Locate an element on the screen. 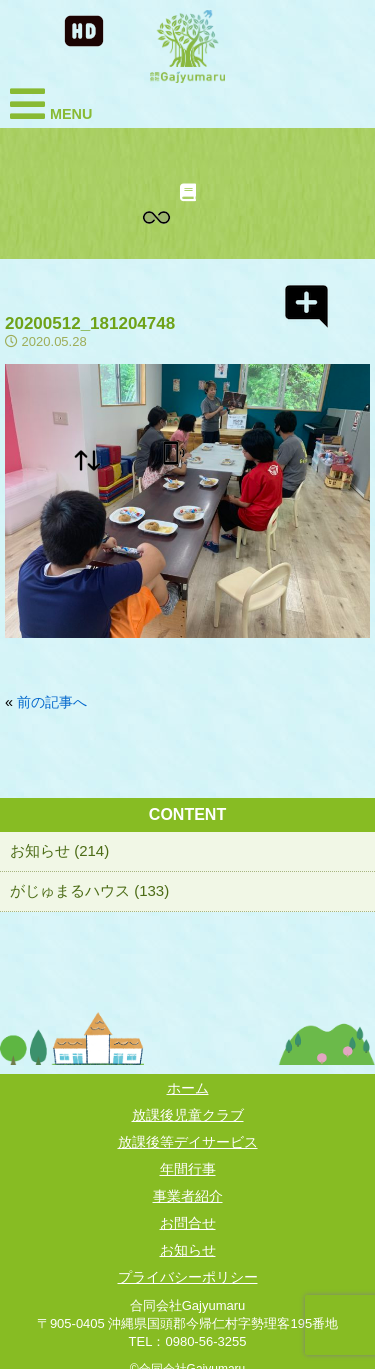 This screenshot has width=375, height=1369. add a new comment is located at coordinates (306, 306).